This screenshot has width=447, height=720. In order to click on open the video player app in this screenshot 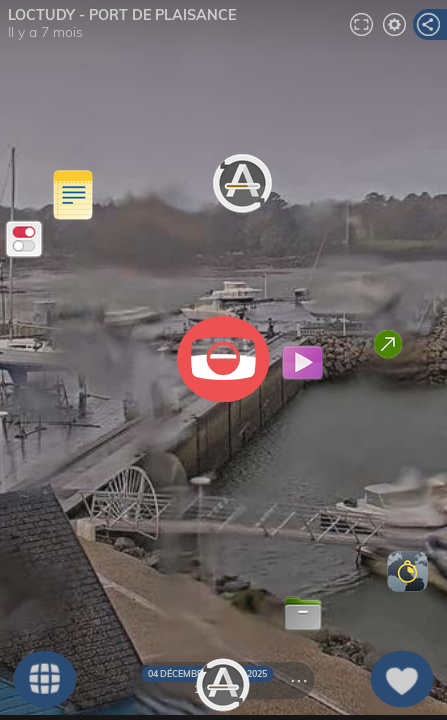, I will do `click(302, 362)`.